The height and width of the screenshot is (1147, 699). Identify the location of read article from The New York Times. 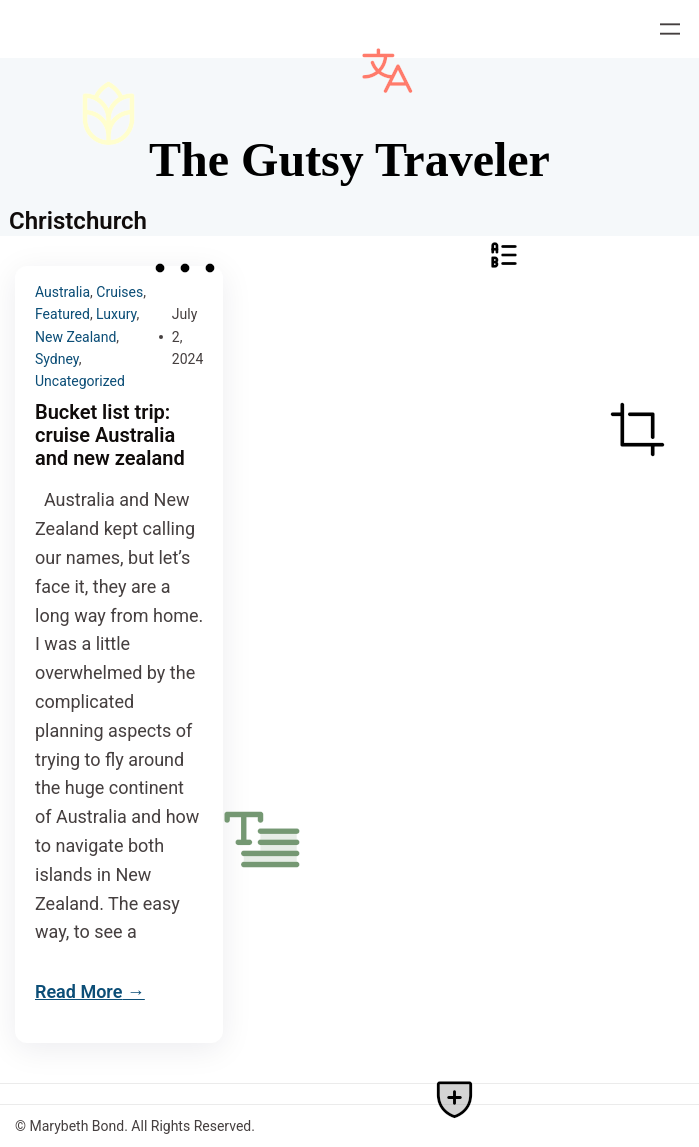
(260, 839).